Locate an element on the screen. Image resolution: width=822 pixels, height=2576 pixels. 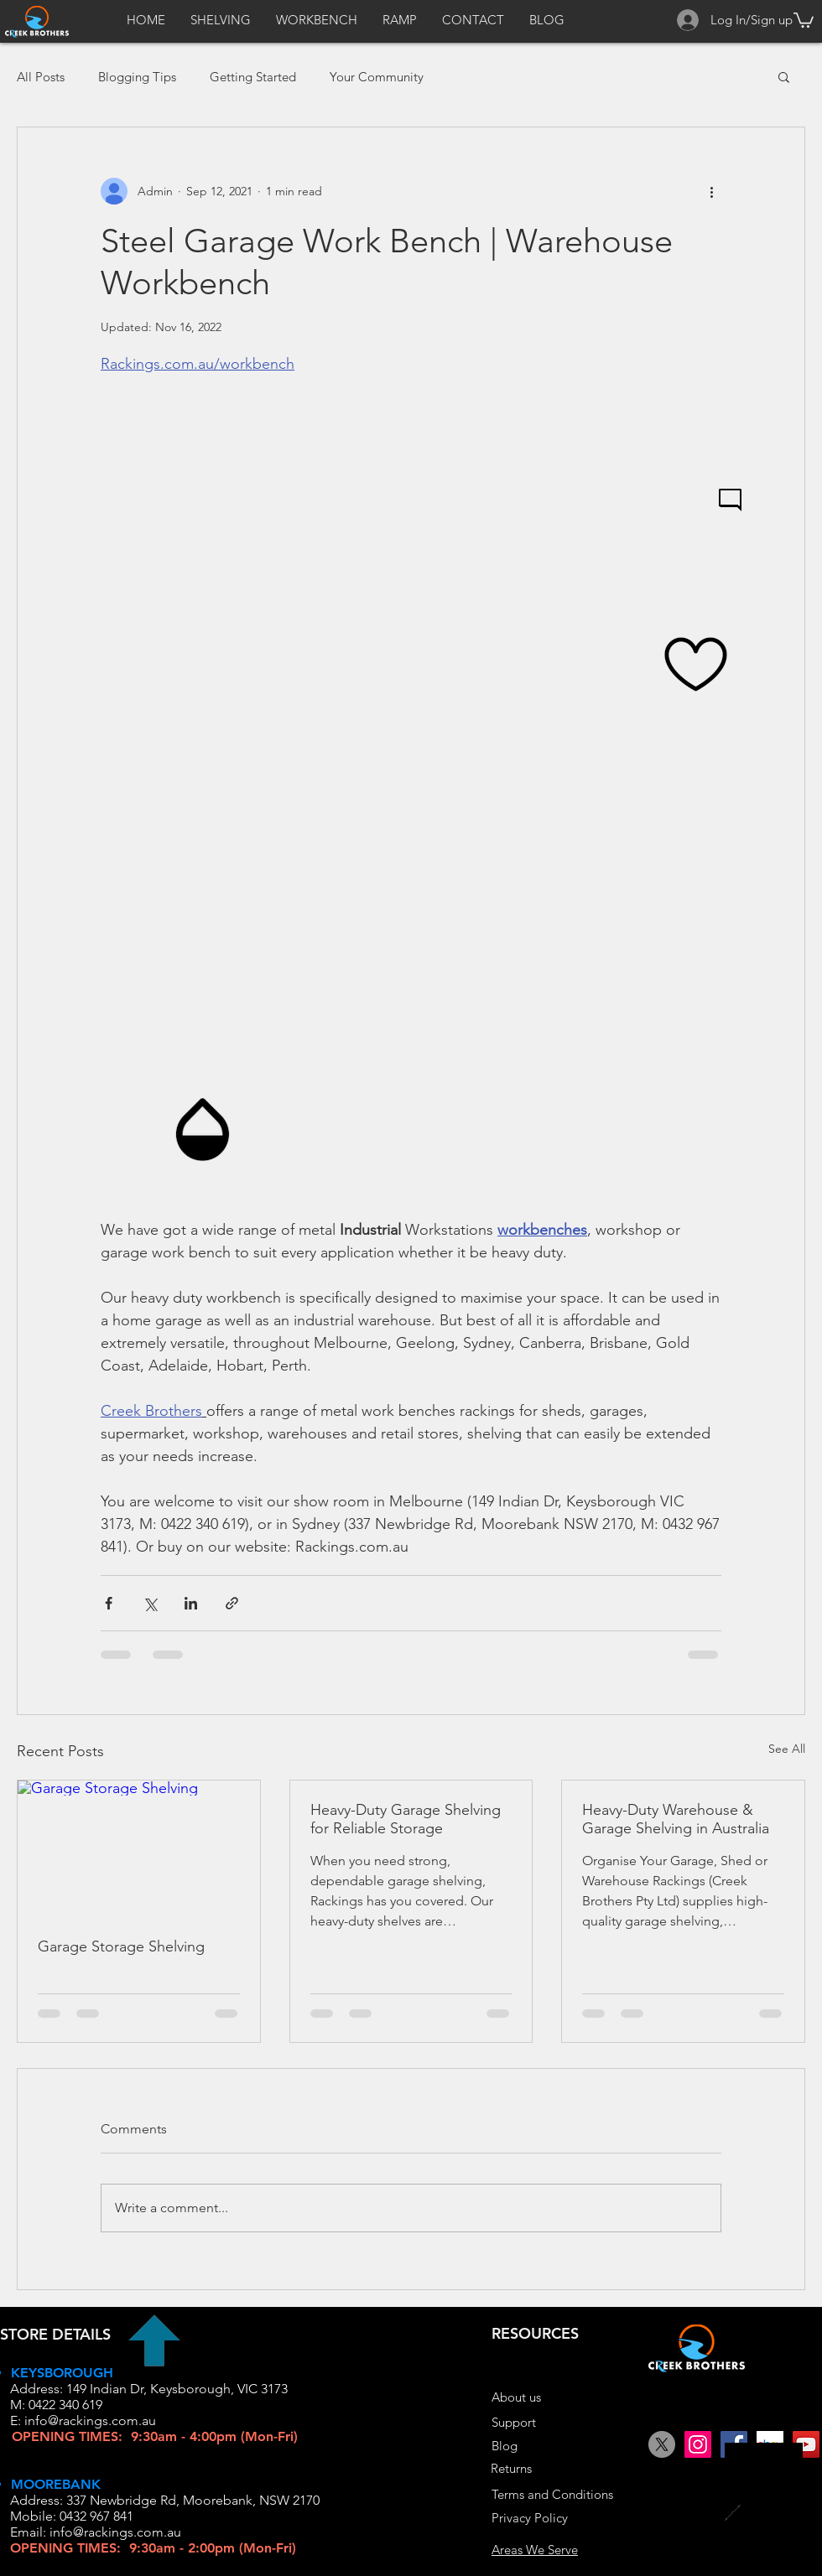
scroll to top of page is located at coordinates (154, 2340).